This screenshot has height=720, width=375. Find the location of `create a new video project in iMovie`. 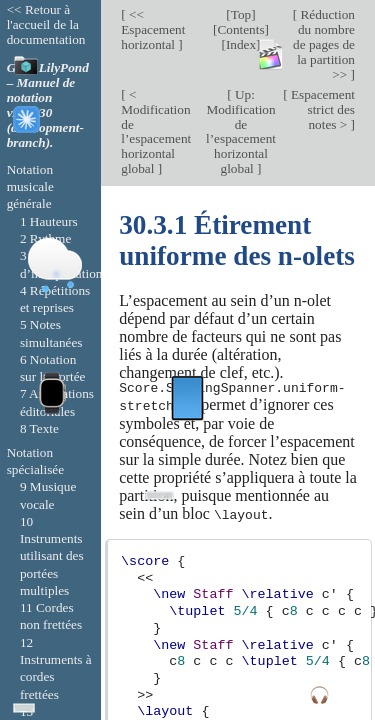

create a new video project in iMovie is located at coordinates (271, 55).